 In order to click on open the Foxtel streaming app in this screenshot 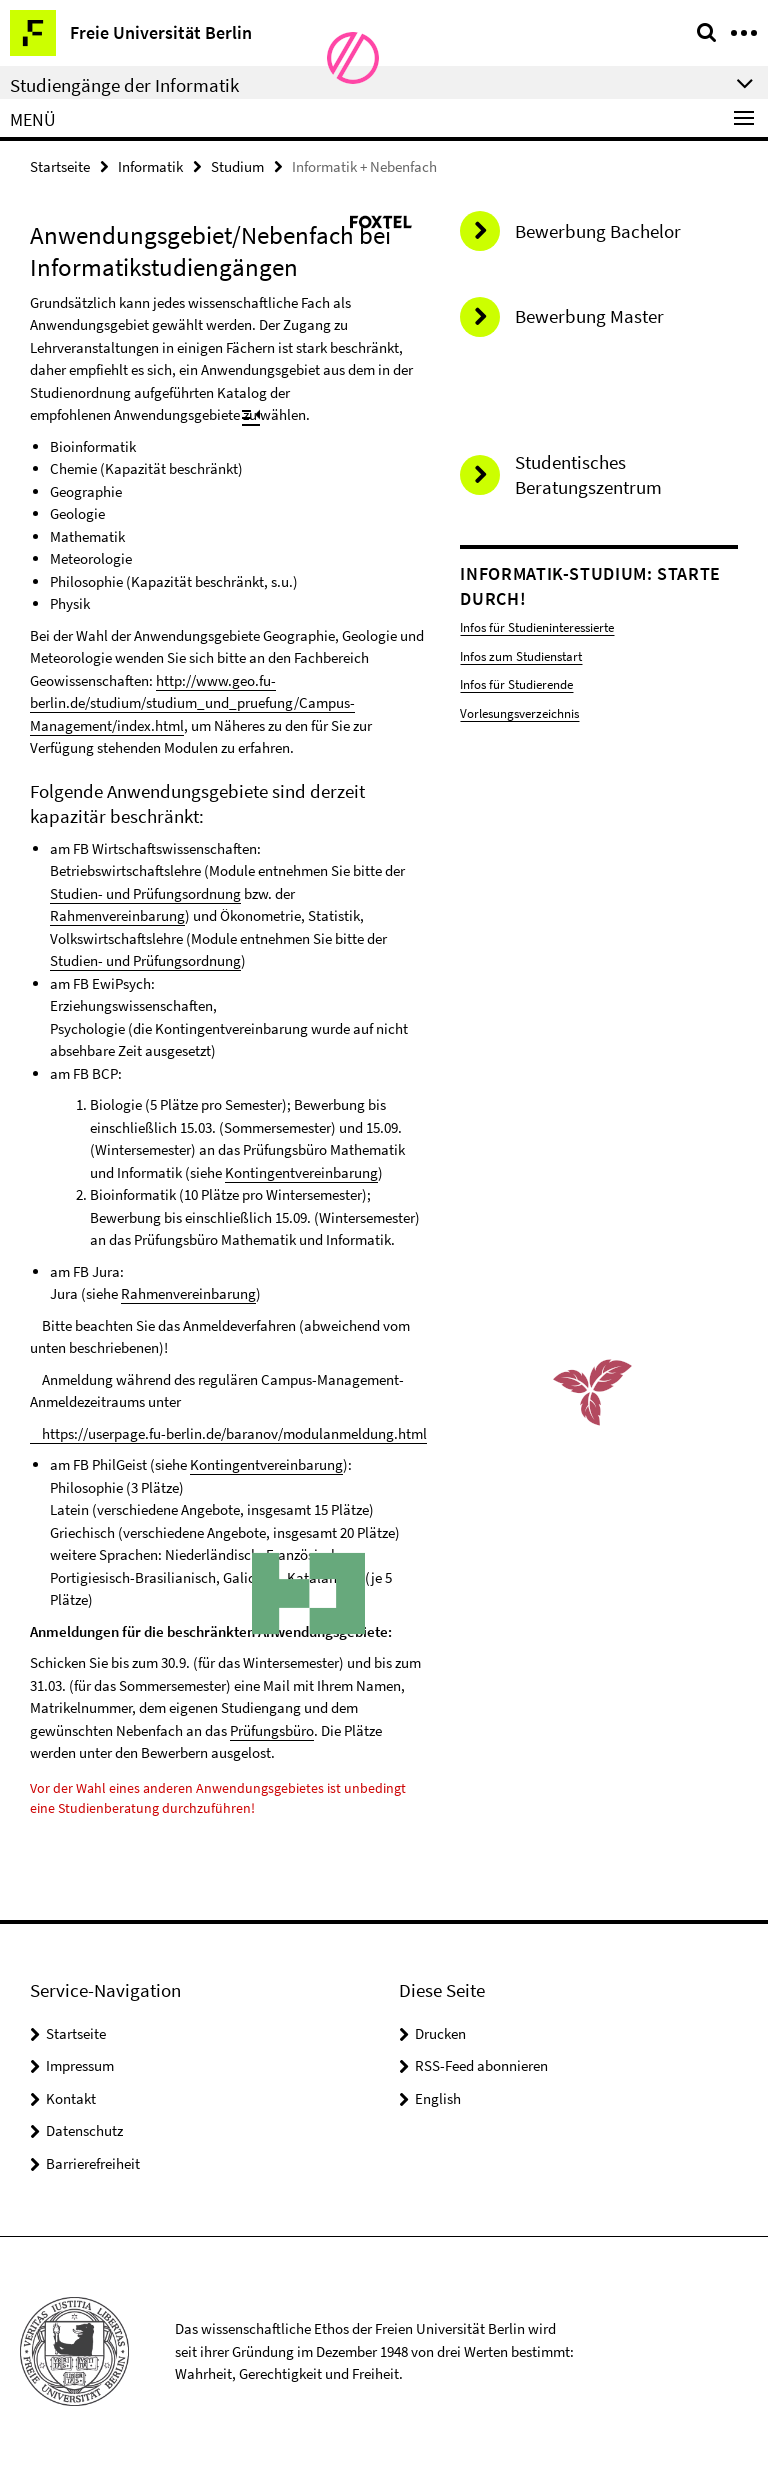, I will do `click(381, 222)`.